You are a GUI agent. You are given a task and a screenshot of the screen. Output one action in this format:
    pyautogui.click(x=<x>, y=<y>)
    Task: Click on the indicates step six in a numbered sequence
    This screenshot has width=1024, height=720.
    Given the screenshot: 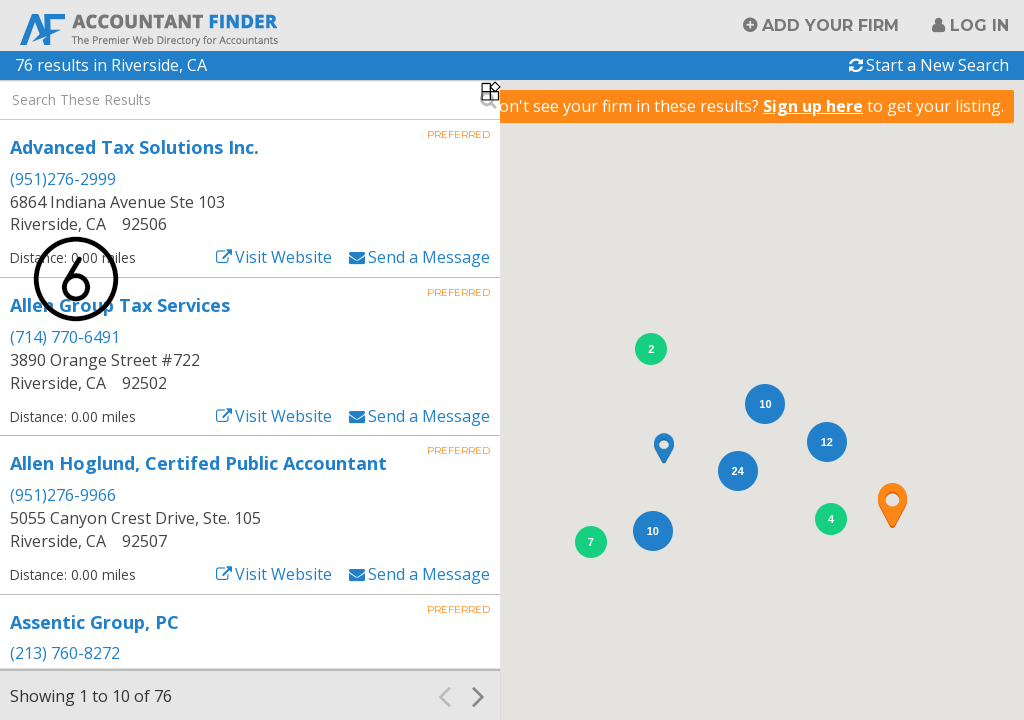 What is the action you would take?
    pyautogui.click(x=76, y=279)
    